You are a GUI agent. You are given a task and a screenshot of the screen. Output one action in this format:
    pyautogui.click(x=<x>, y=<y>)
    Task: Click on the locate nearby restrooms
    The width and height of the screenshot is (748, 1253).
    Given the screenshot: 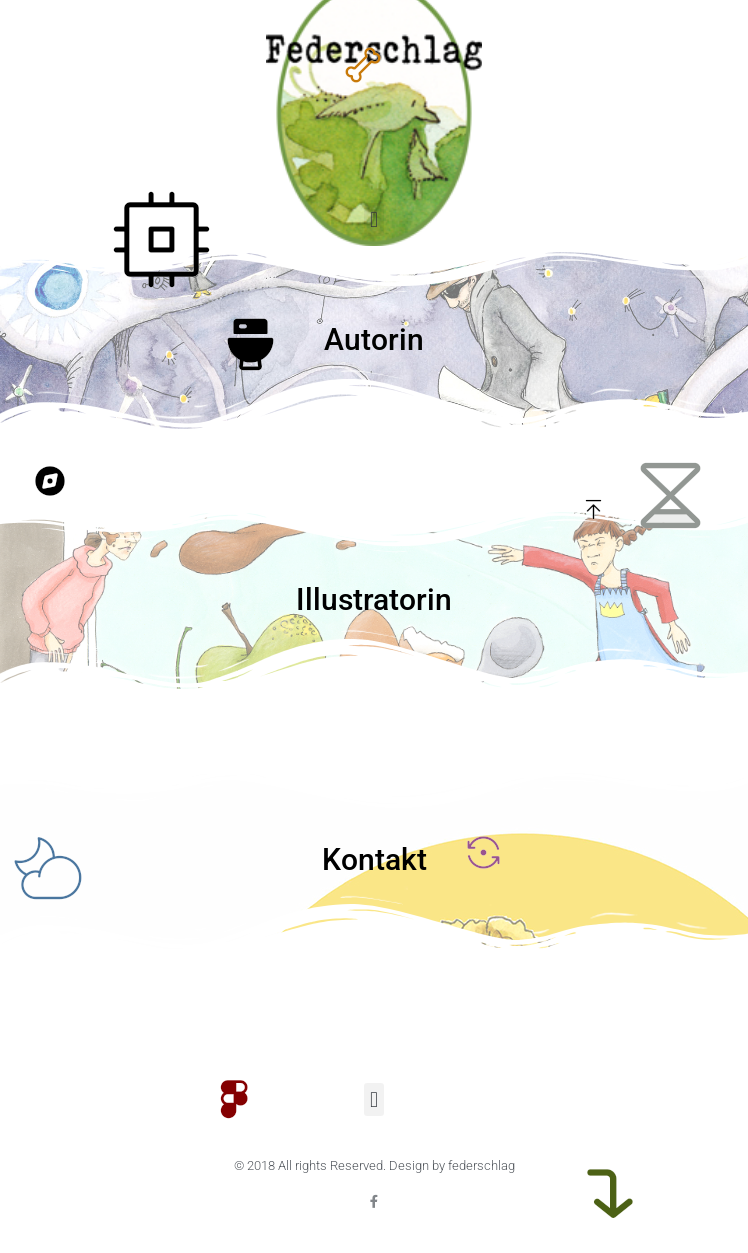 What is the action you would take?
    pyautogui.click(x=250, y=343)
    